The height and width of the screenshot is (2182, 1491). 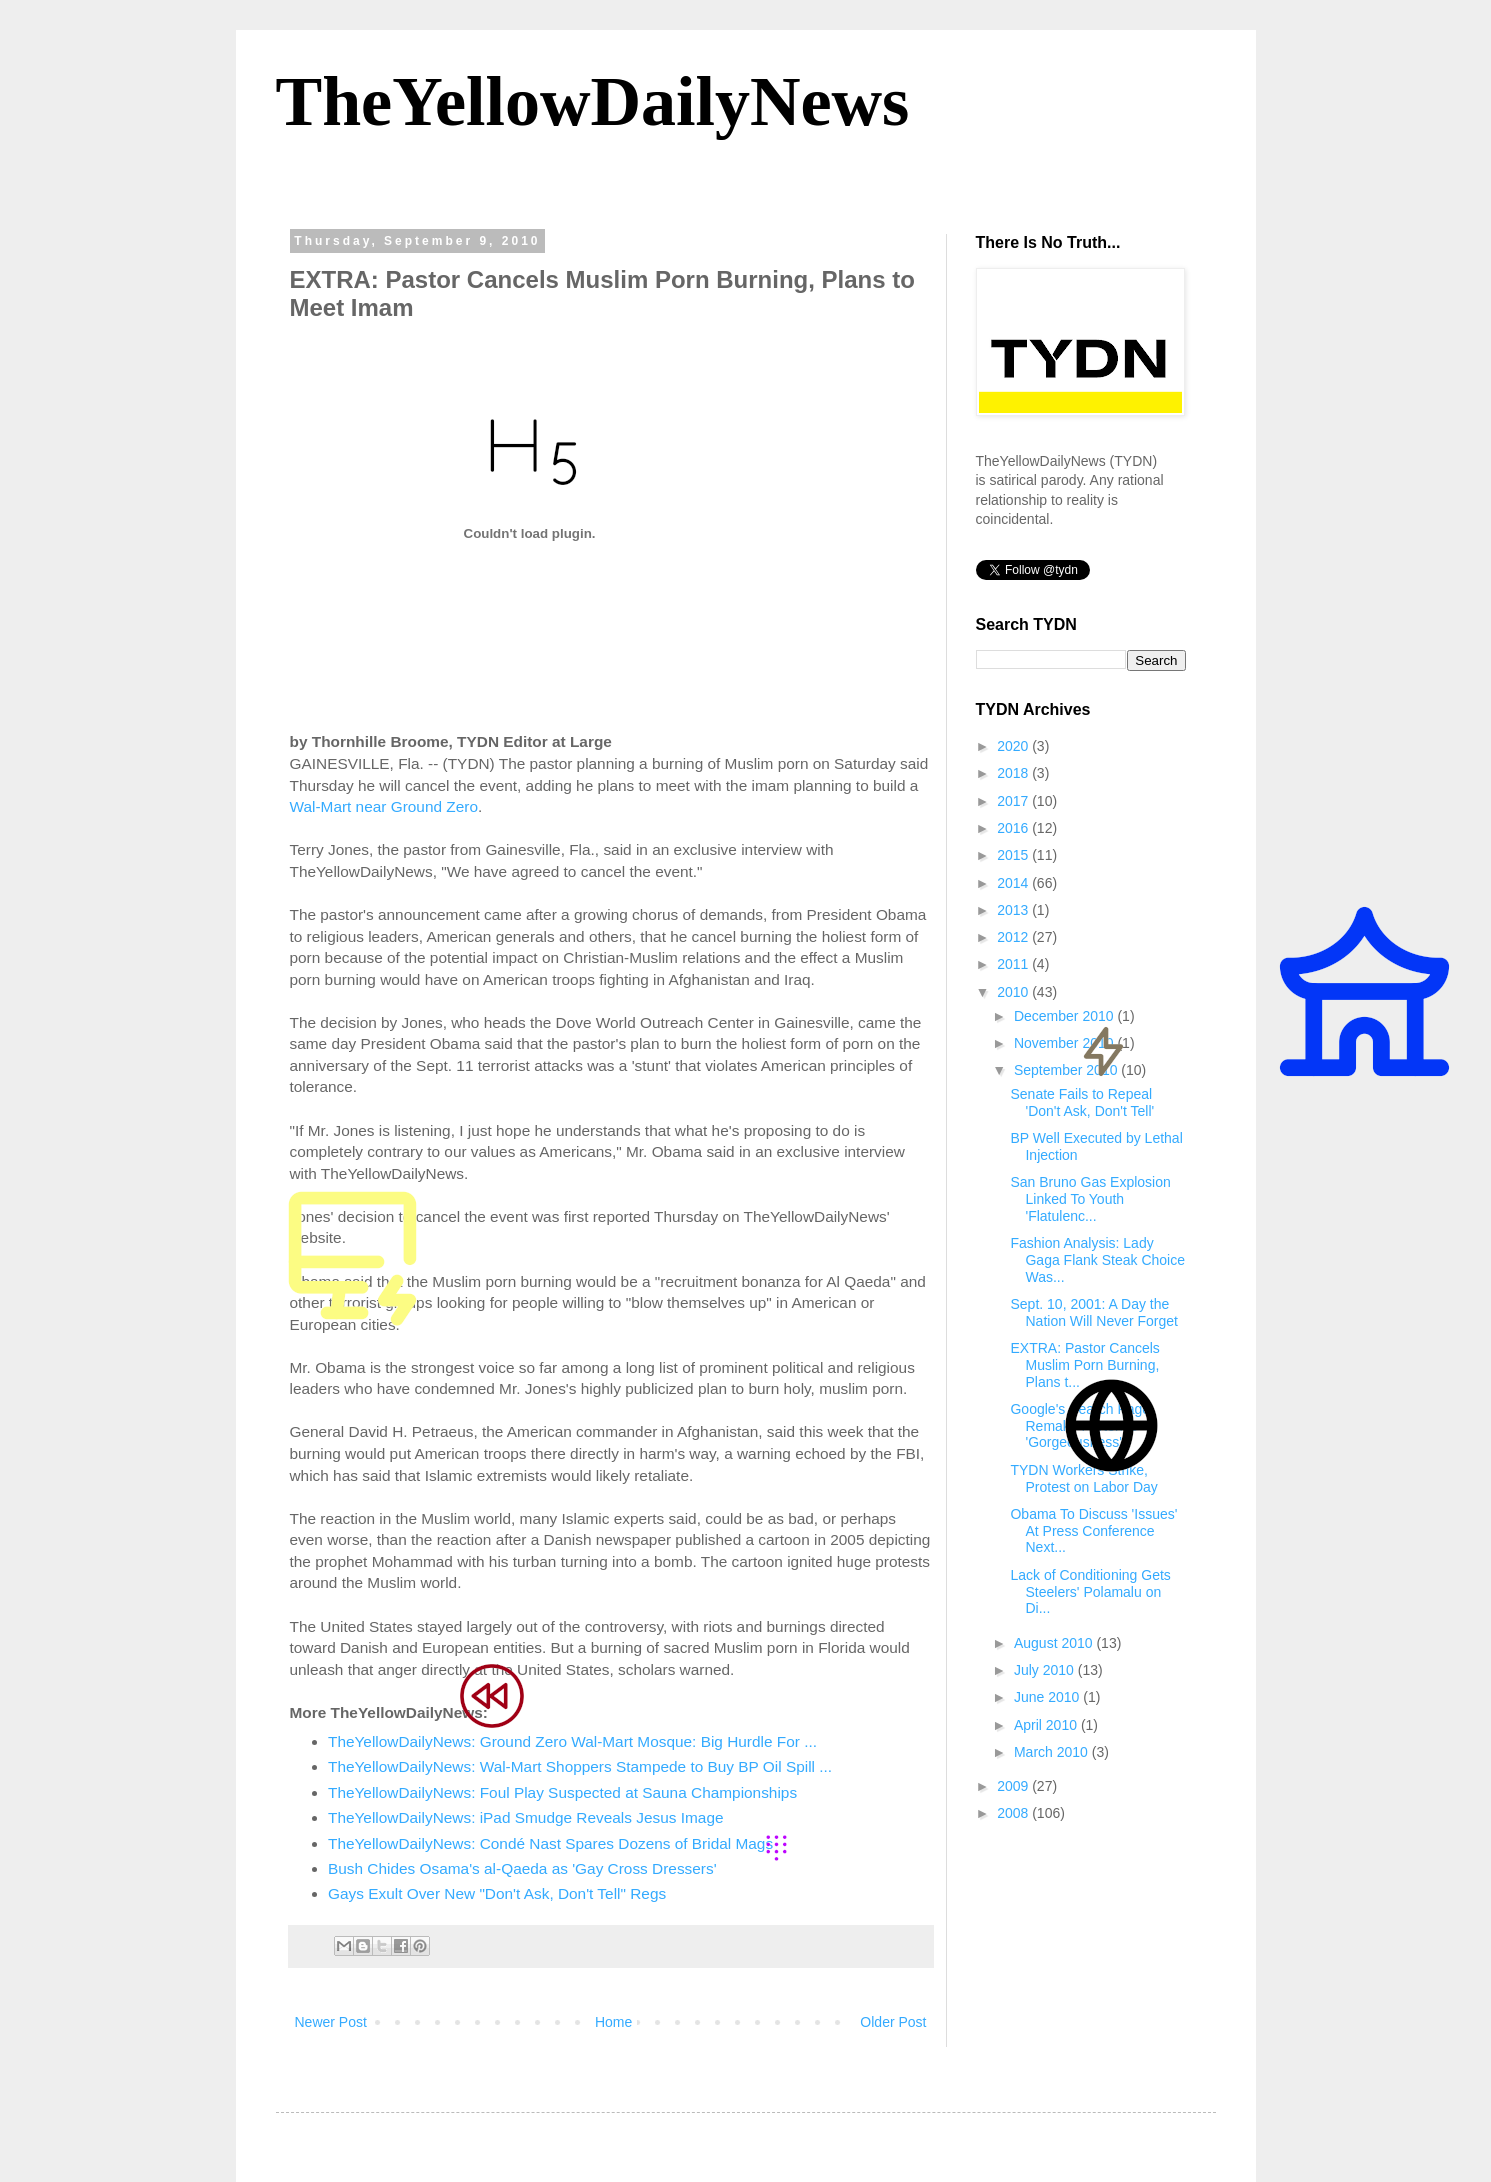 What do you see at coordinates (492, 1696) in the screenshot?
I see `rewind or skip backward in media playback` at bounding box center [492, 1696].